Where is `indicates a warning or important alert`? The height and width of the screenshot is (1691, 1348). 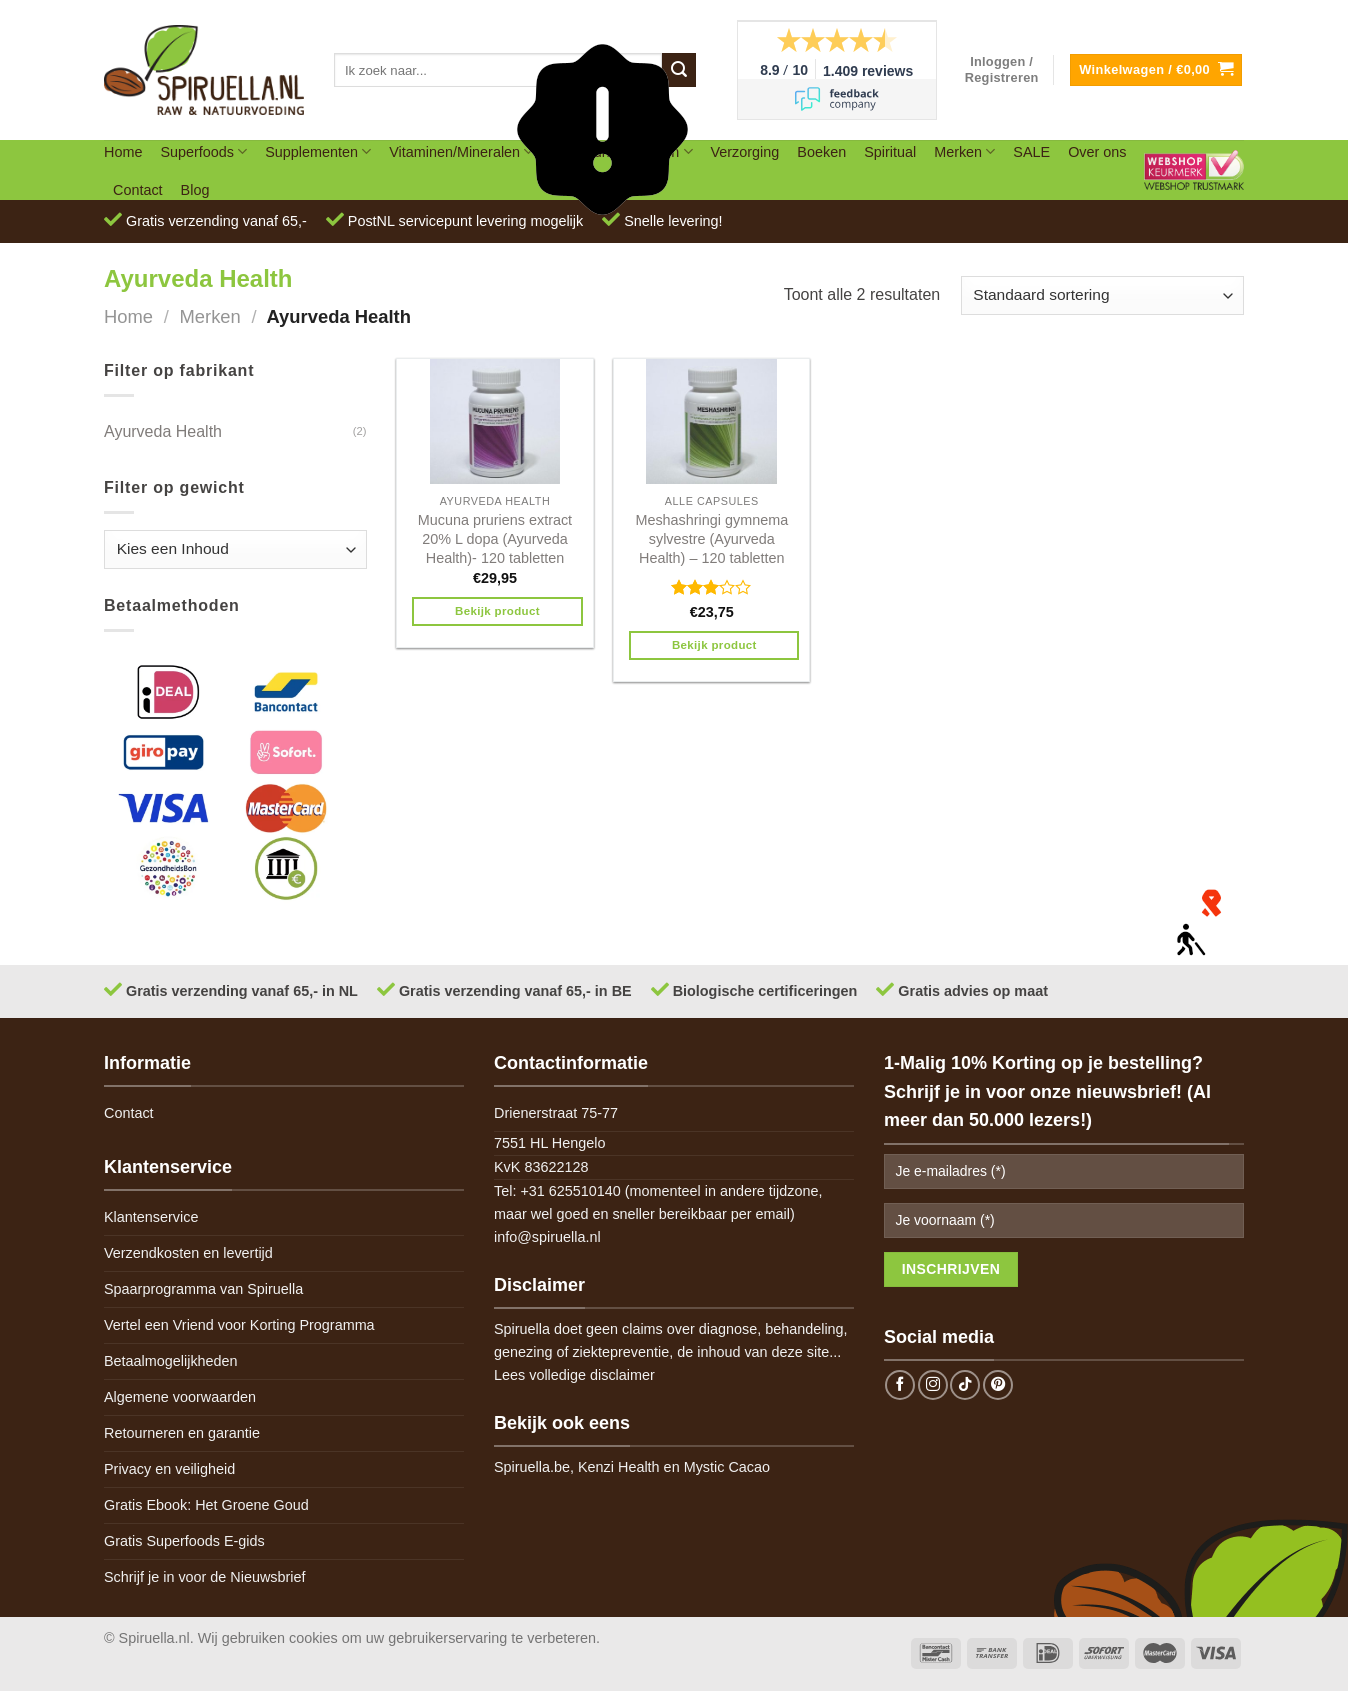 indicates a warning or important alert is located at coordinates (602, 129).